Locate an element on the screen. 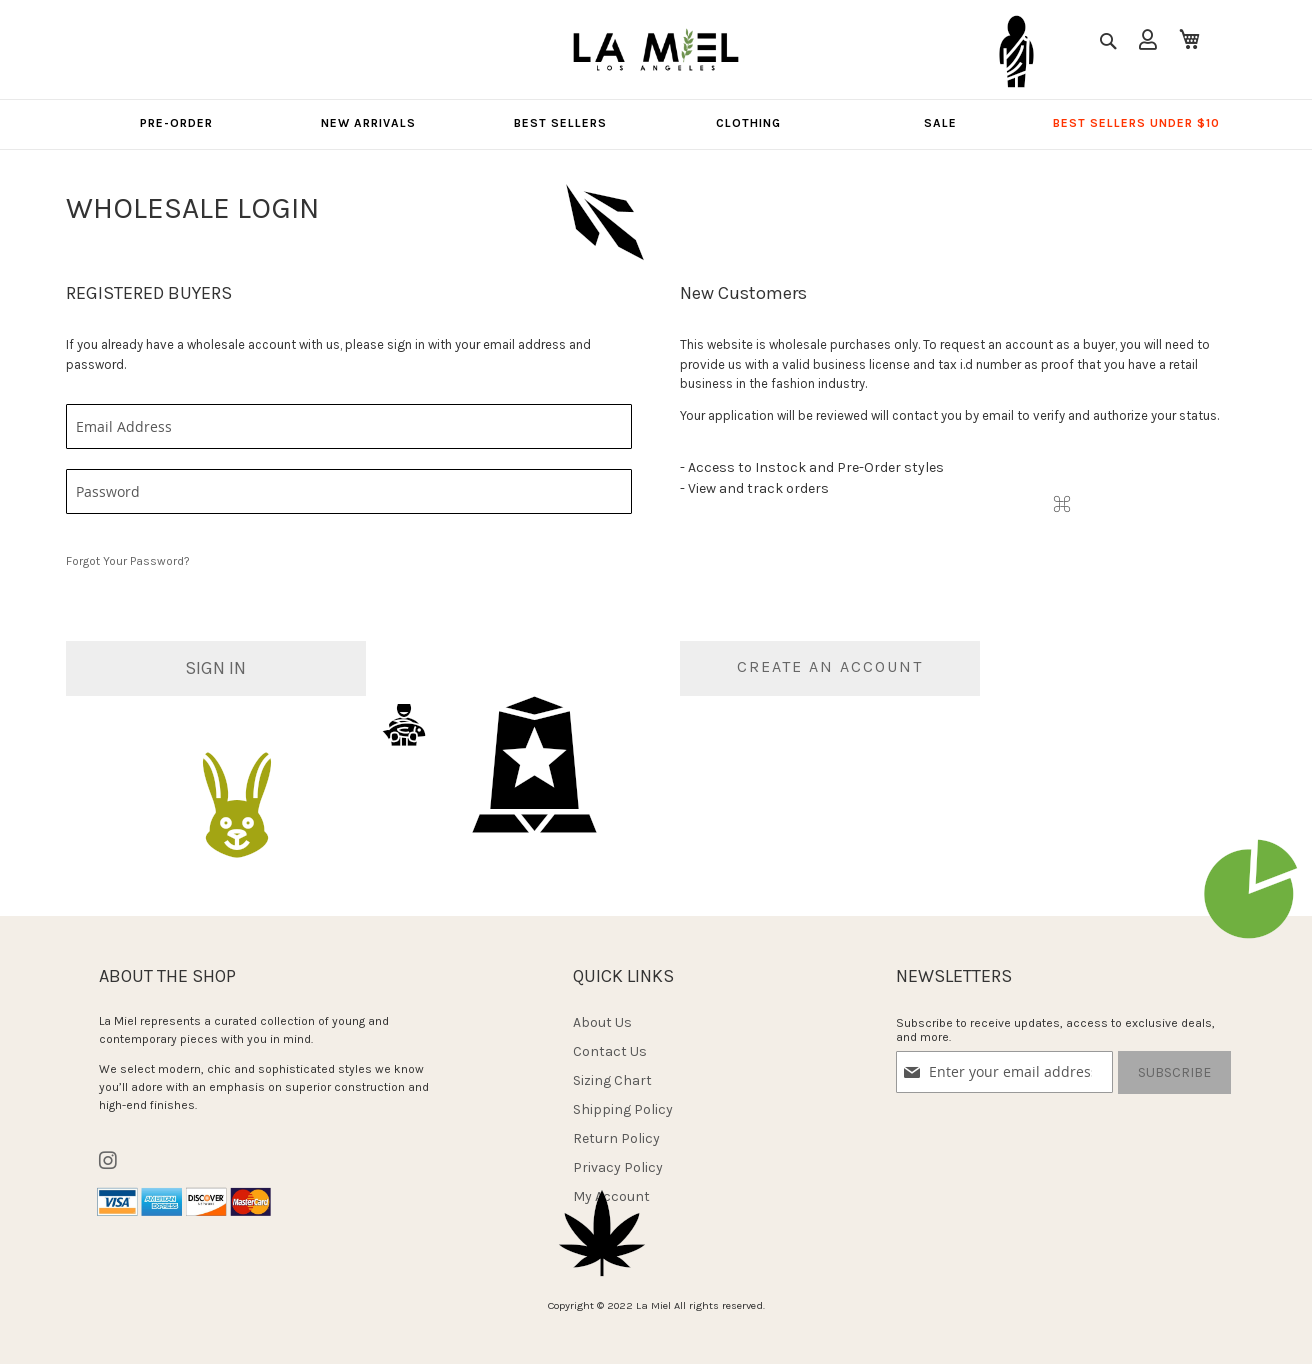 The height and width of the screenshot is (1364, 1312). collect or earn gems in a game is located at coordinates (604, 221).